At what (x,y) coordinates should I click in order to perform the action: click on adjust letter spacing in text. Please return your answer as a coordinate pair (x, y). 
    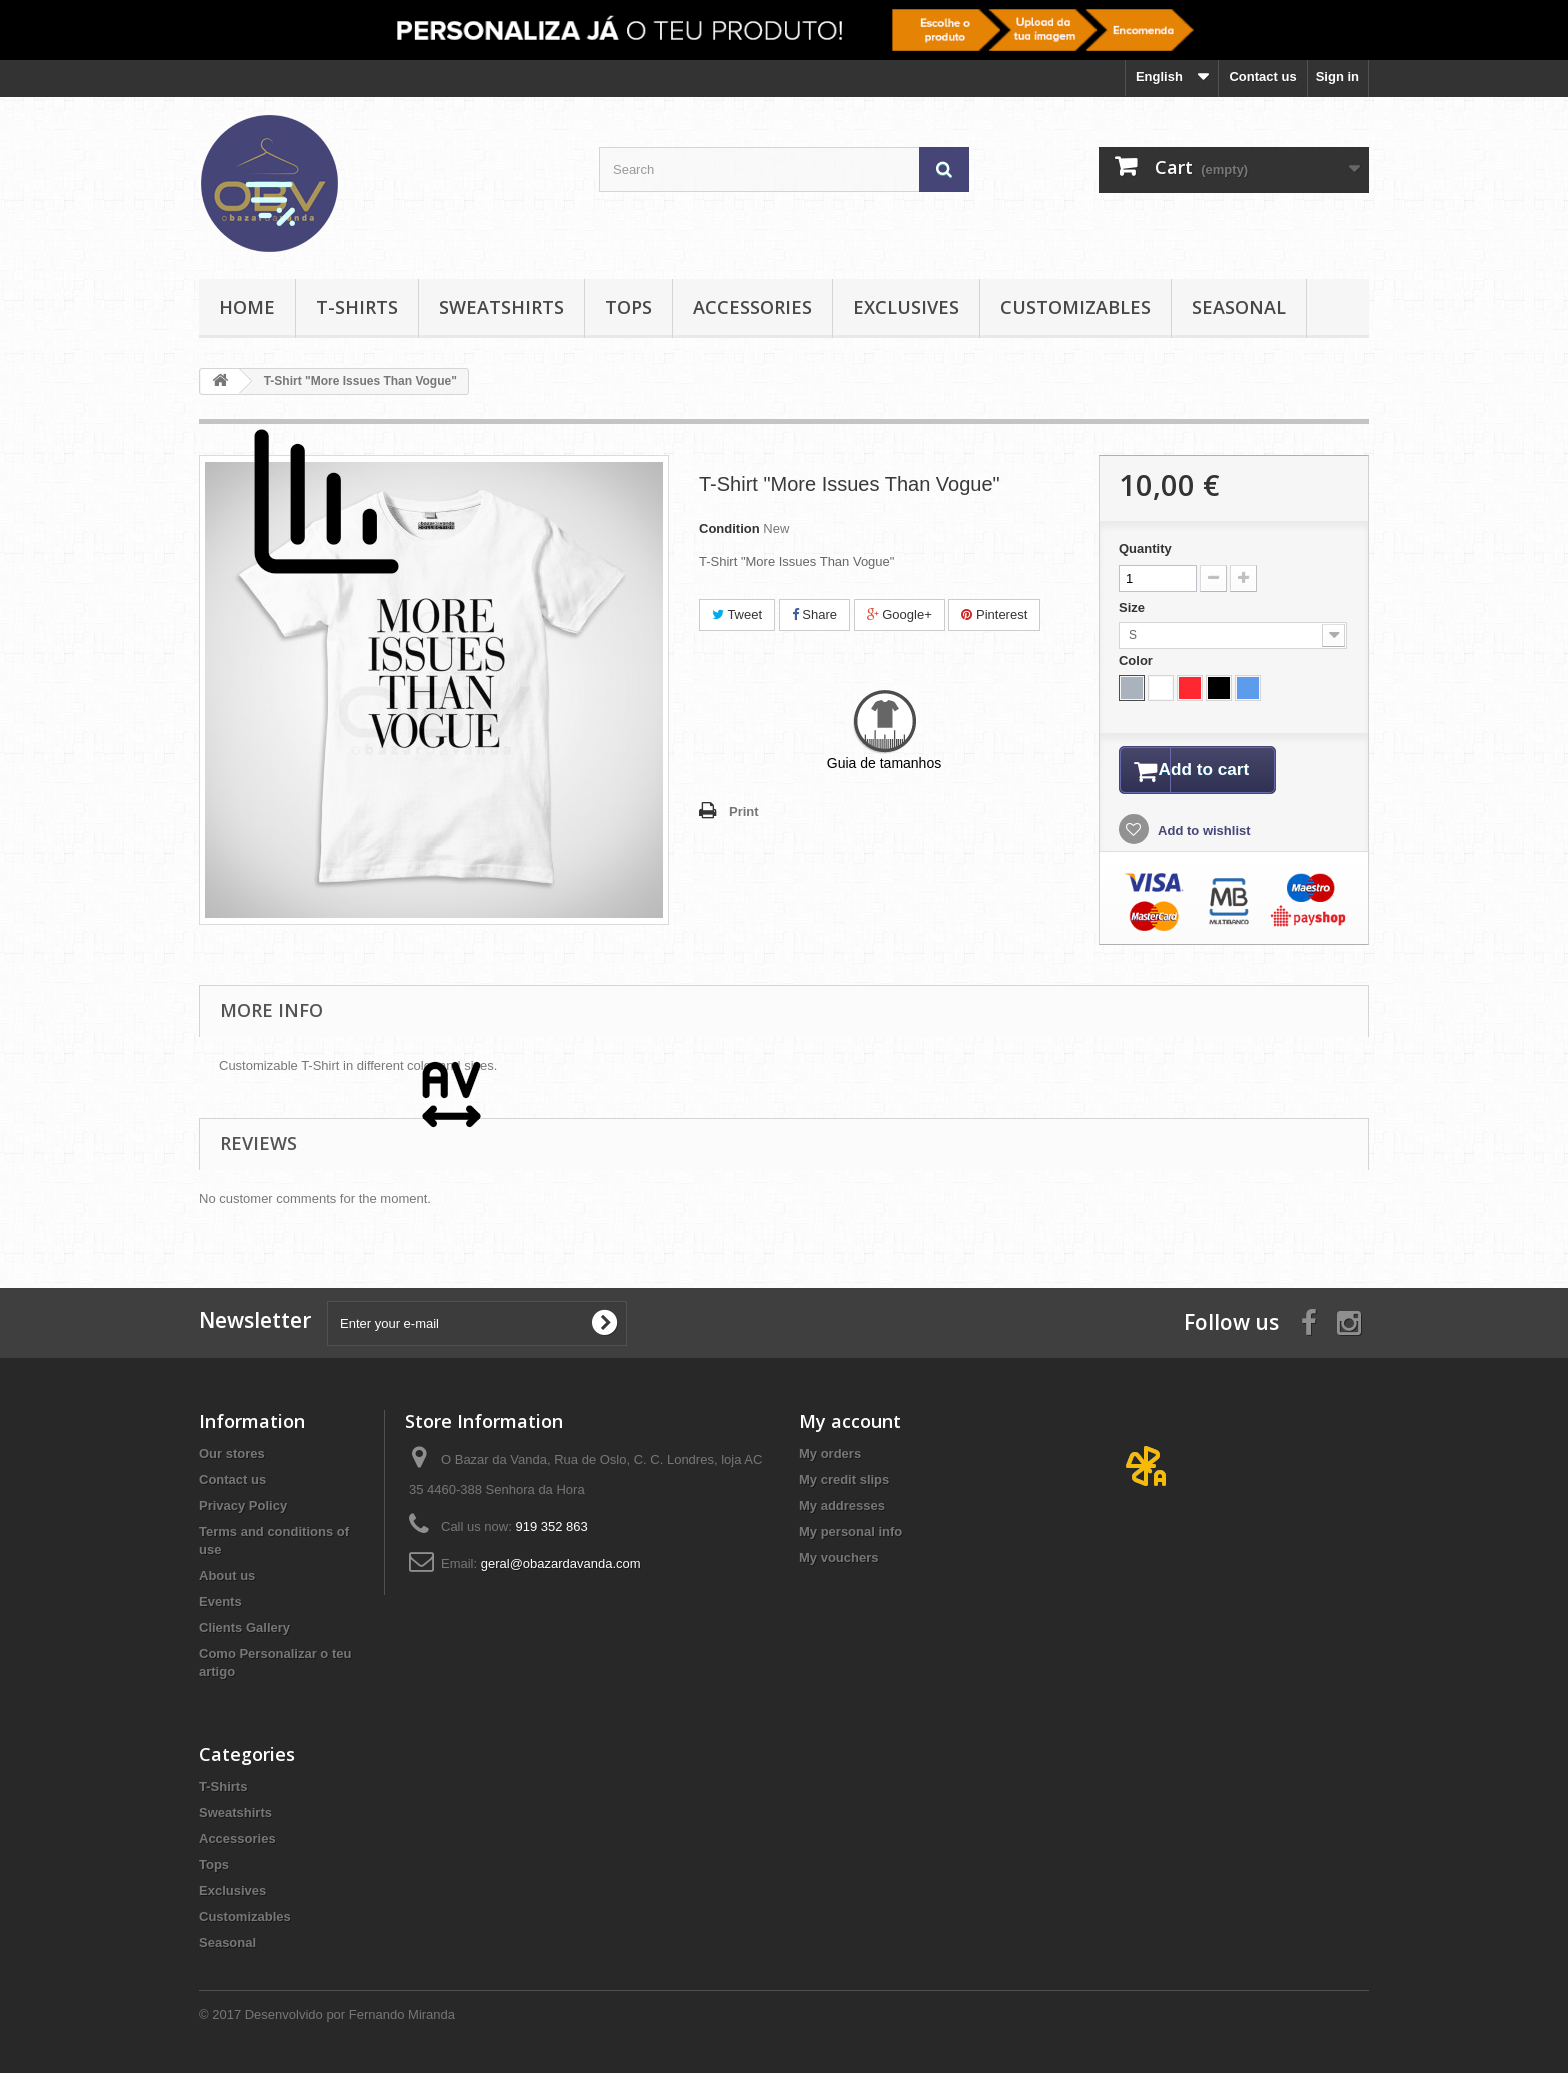
    Looking at the image, I should click on (451, 1094).